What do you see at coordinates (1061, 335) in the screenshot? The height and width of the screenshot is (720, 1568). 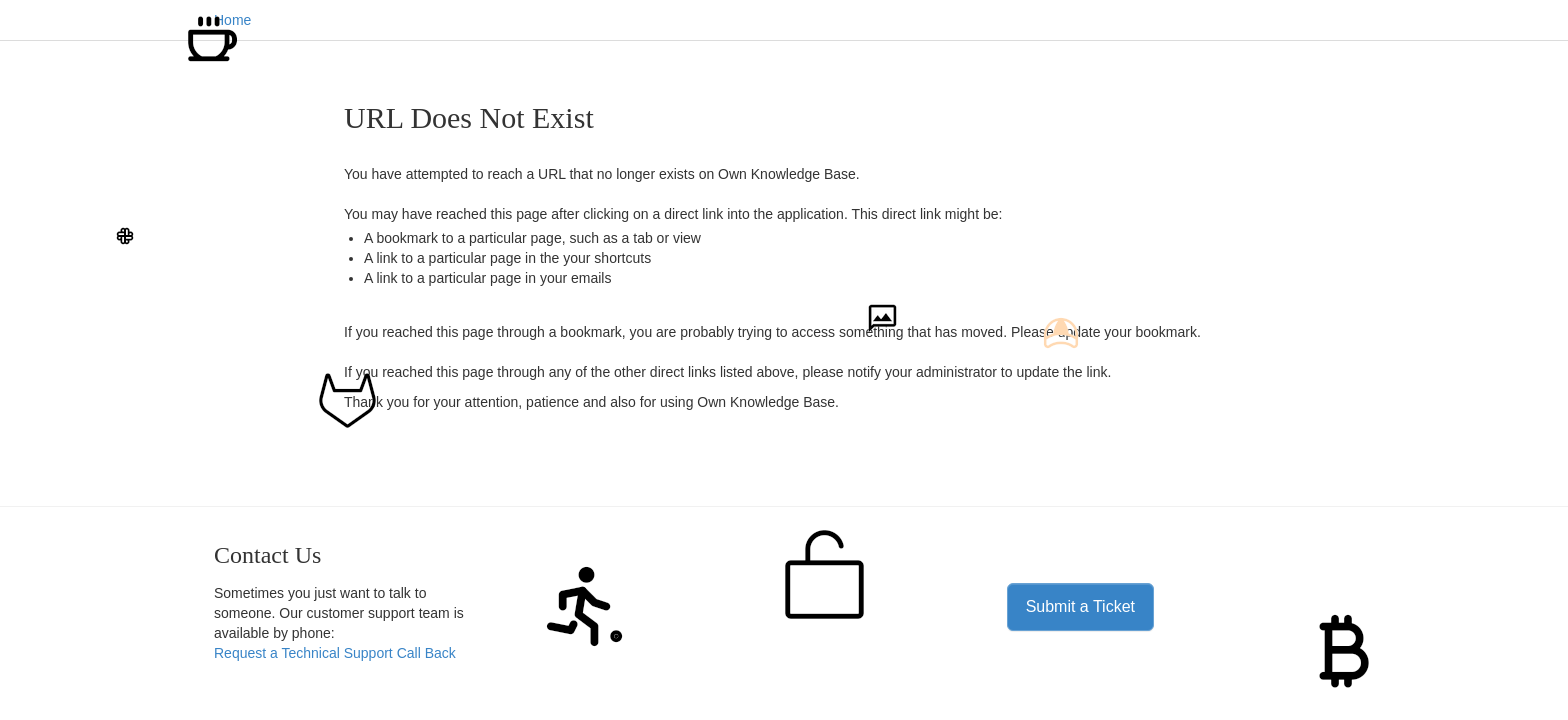 I see `select headwear or cap accessory` at bounding box center [1061, 335].